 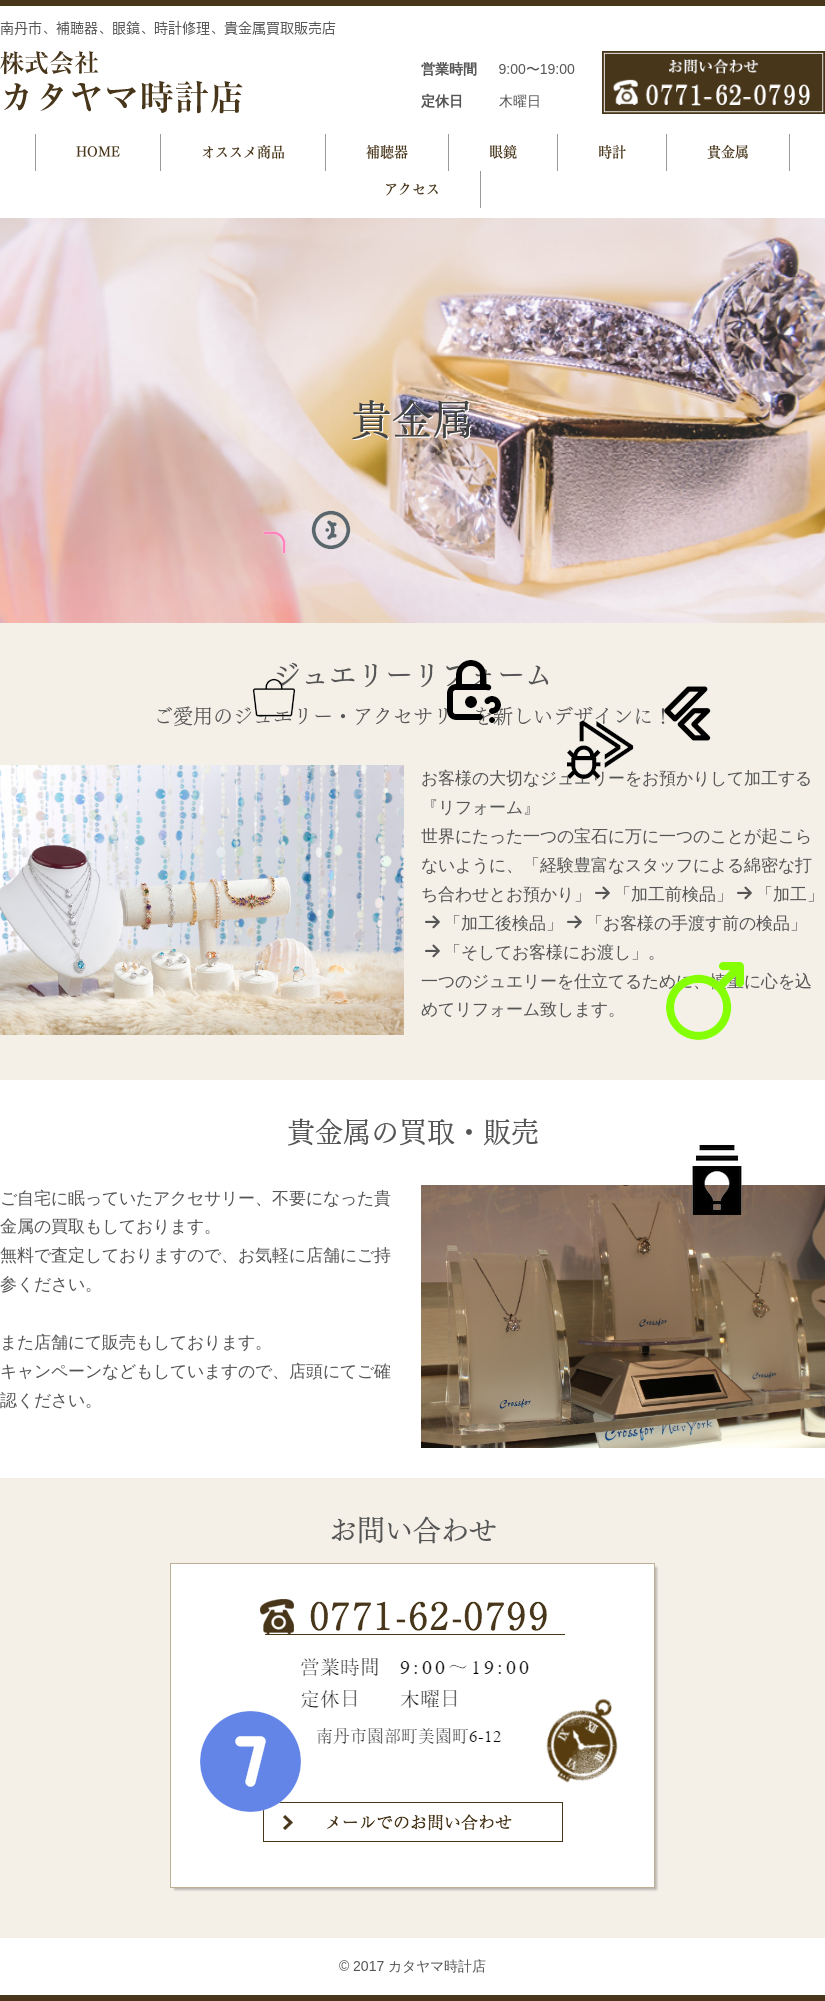 I want to click on mantine UI library logo, so click(x=331, y=530).